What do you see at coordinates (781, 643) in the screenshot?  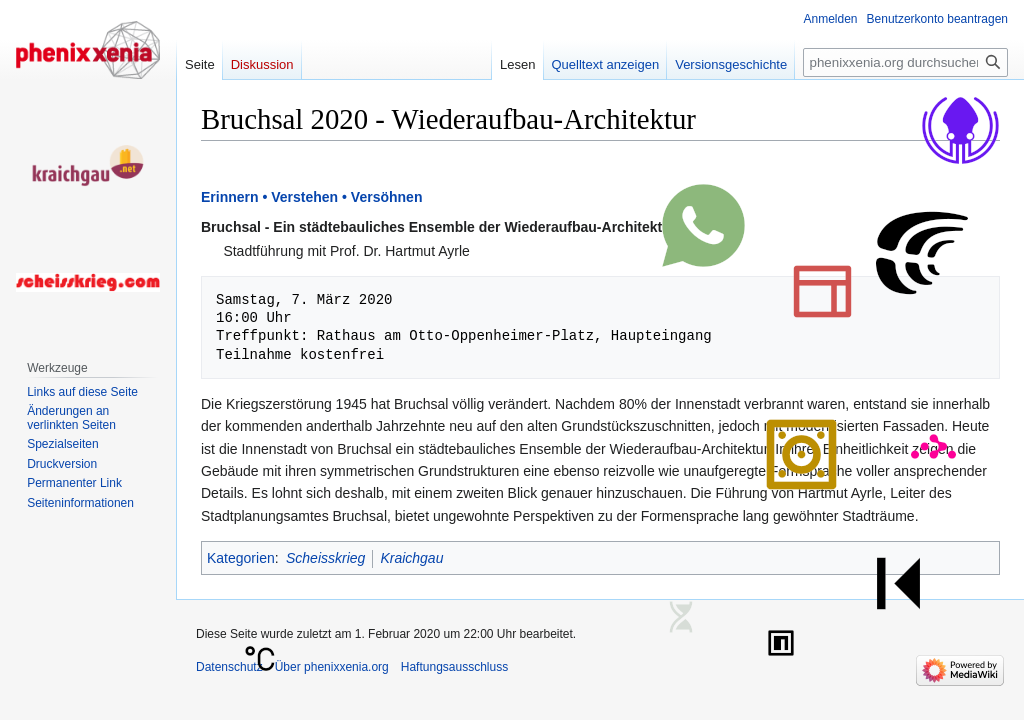 I see `npm package registry logo` at bounding box center [781, 643].